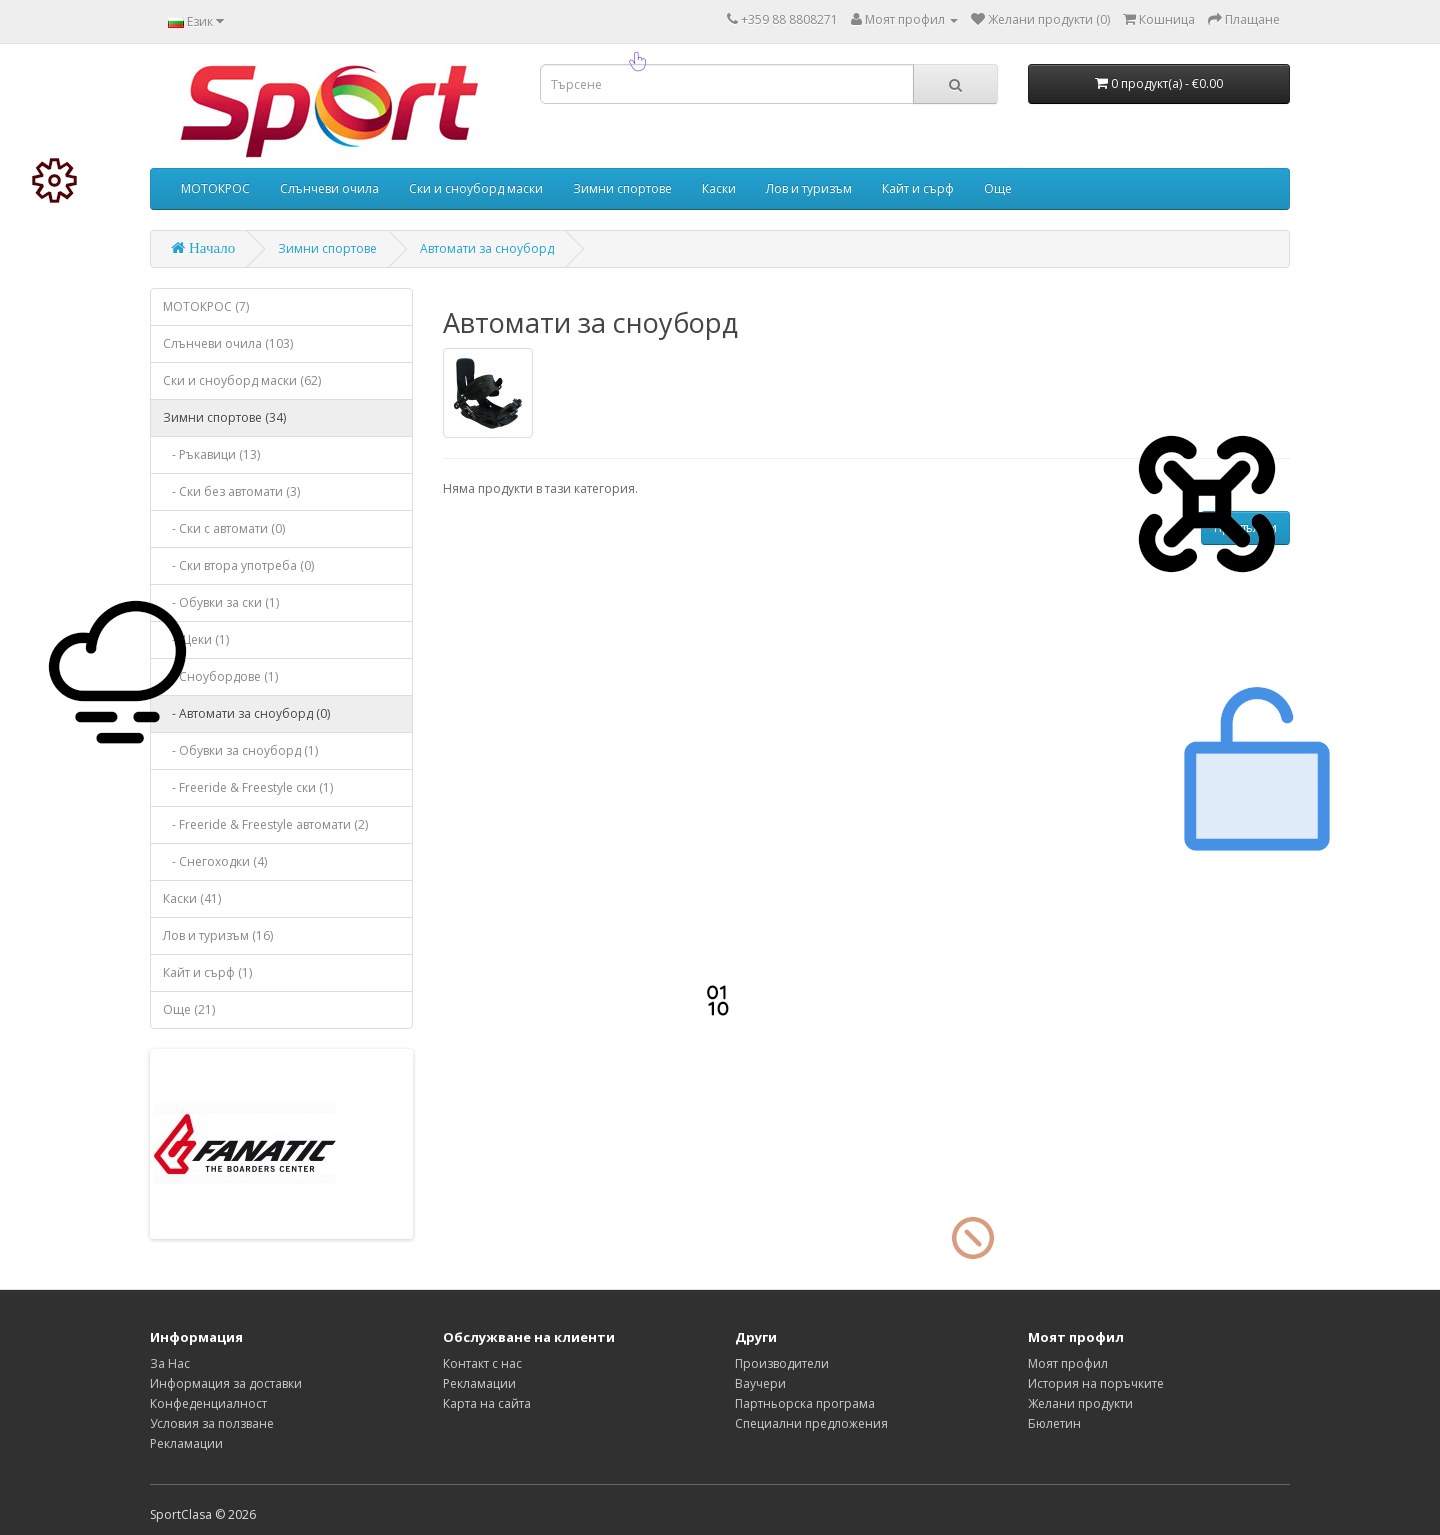  Describe the element at coordinates (1257, 778) in the screenshot. I see `unlocked or unsecured state` at that location.